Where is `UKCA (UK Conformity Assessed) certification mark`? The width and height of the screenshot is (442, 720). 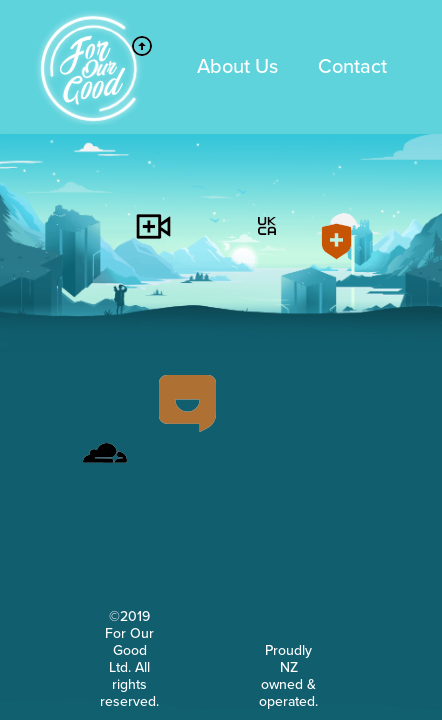 UKCA (UK Conformity Assessed) certification mark is located at coordinates (267, 226).